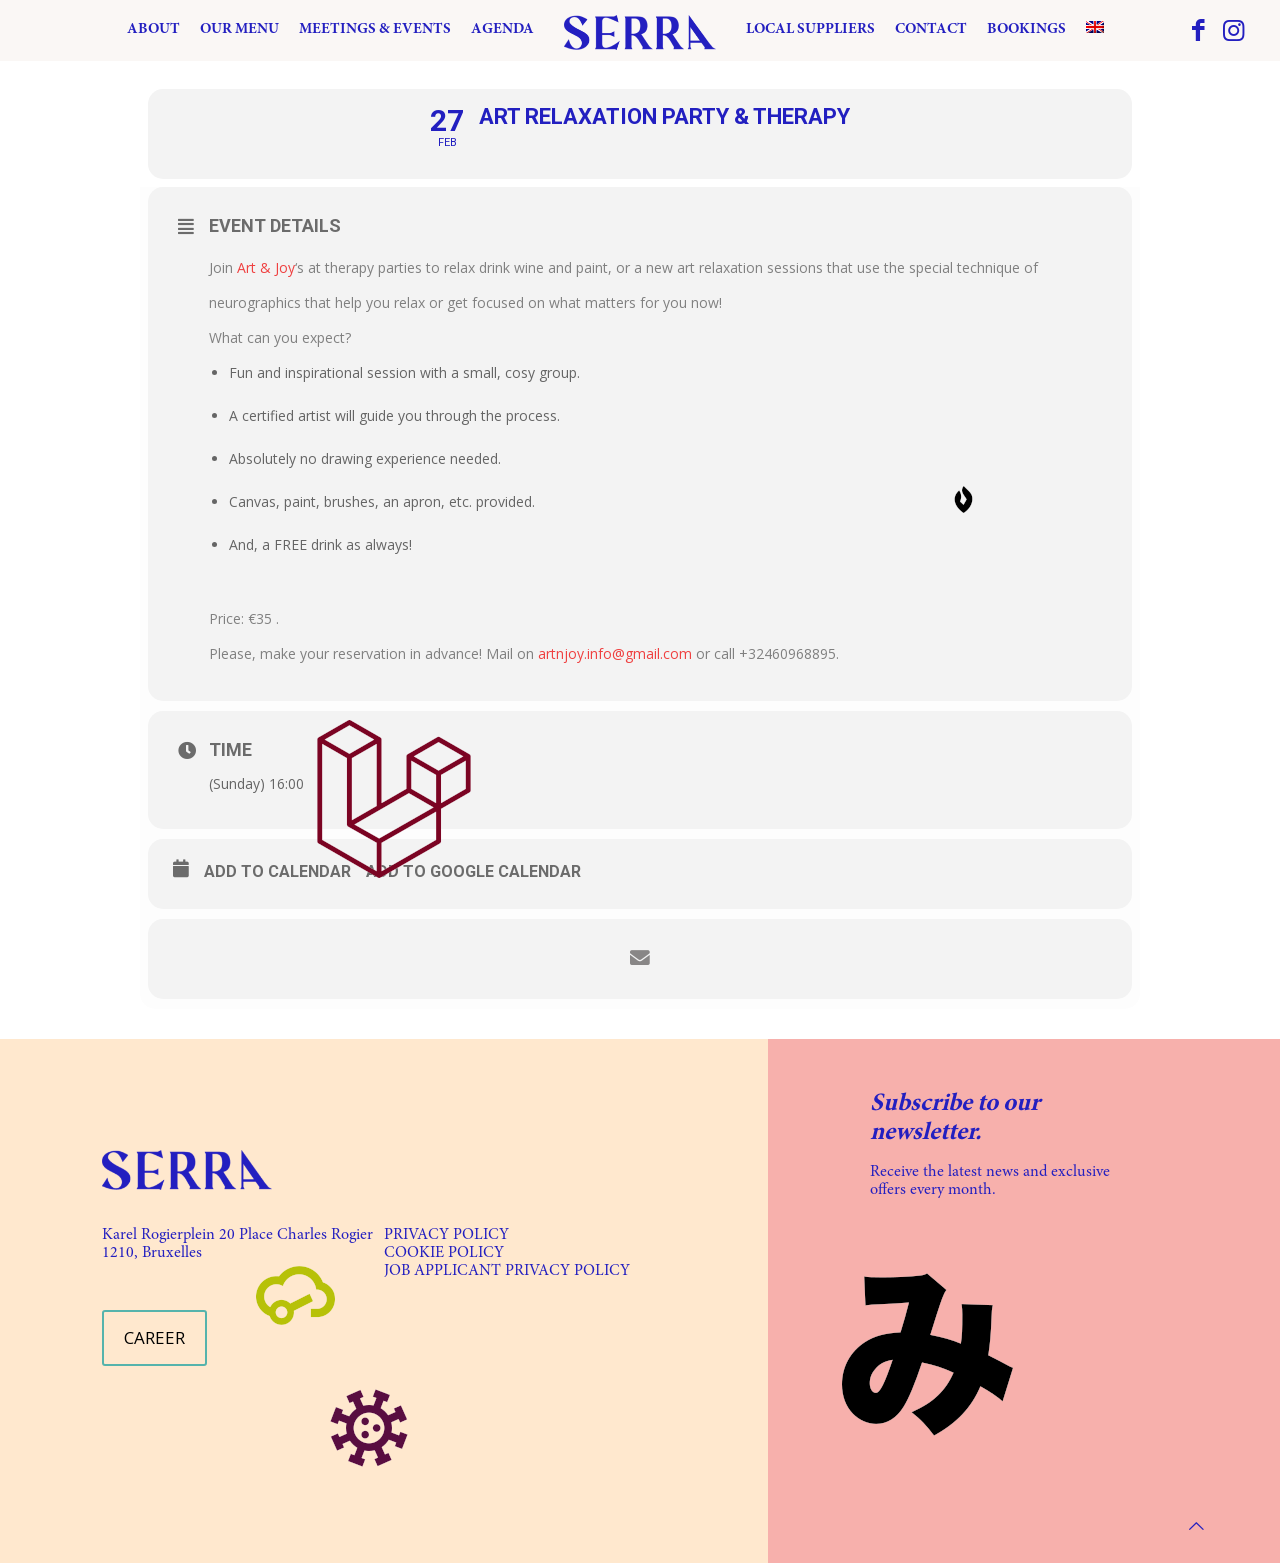 The width and height of the screenshot is (1280, 1563). I want to click on indicates virus or infection detected, so click(369, 1428).